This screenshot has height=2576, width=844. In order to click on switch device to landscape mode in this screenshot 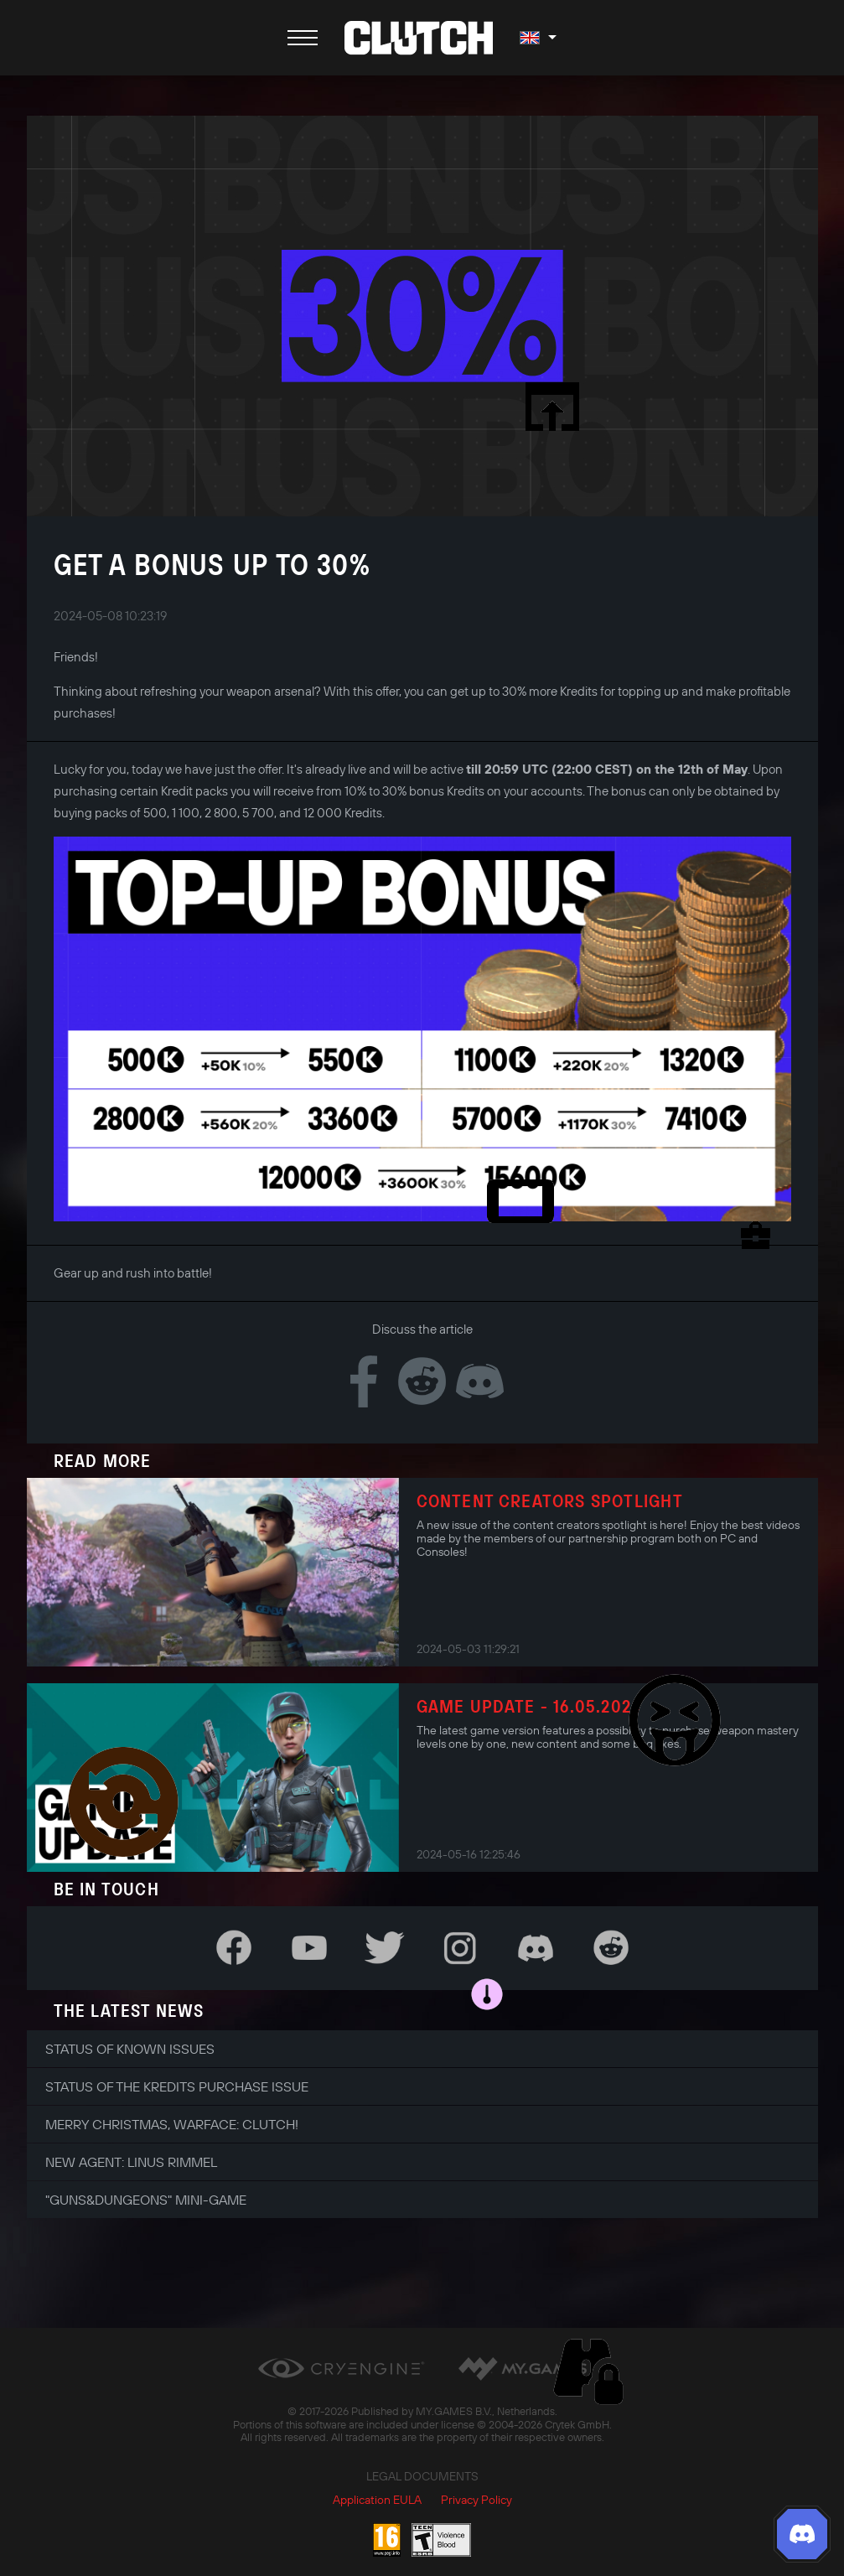, I will do `click(520, 1201)`.